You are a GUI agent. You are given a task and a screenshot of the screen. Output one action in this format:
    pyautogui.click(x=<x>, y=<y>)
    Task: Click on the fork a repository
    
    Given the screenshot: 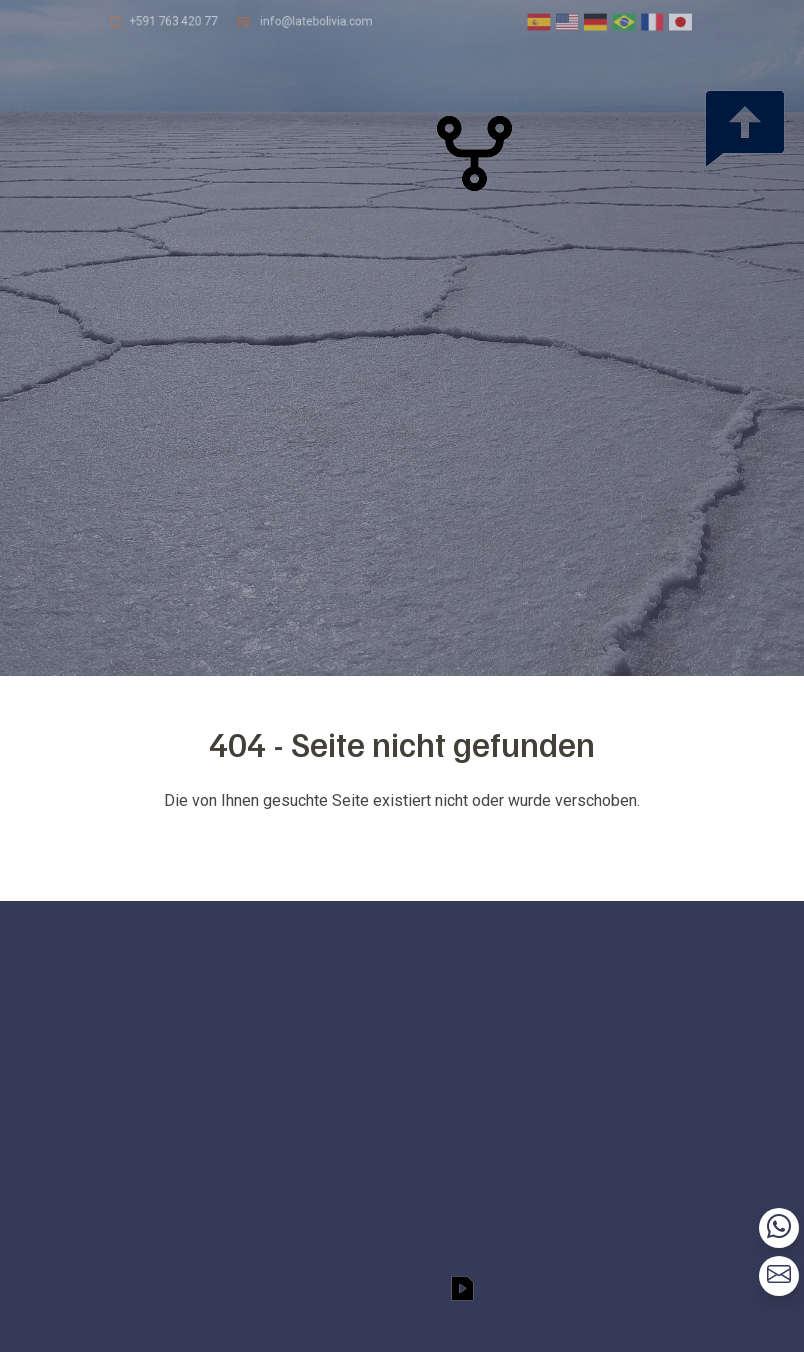 What is the action you would take?
    pyautogui.click(x=474, y=153)
    